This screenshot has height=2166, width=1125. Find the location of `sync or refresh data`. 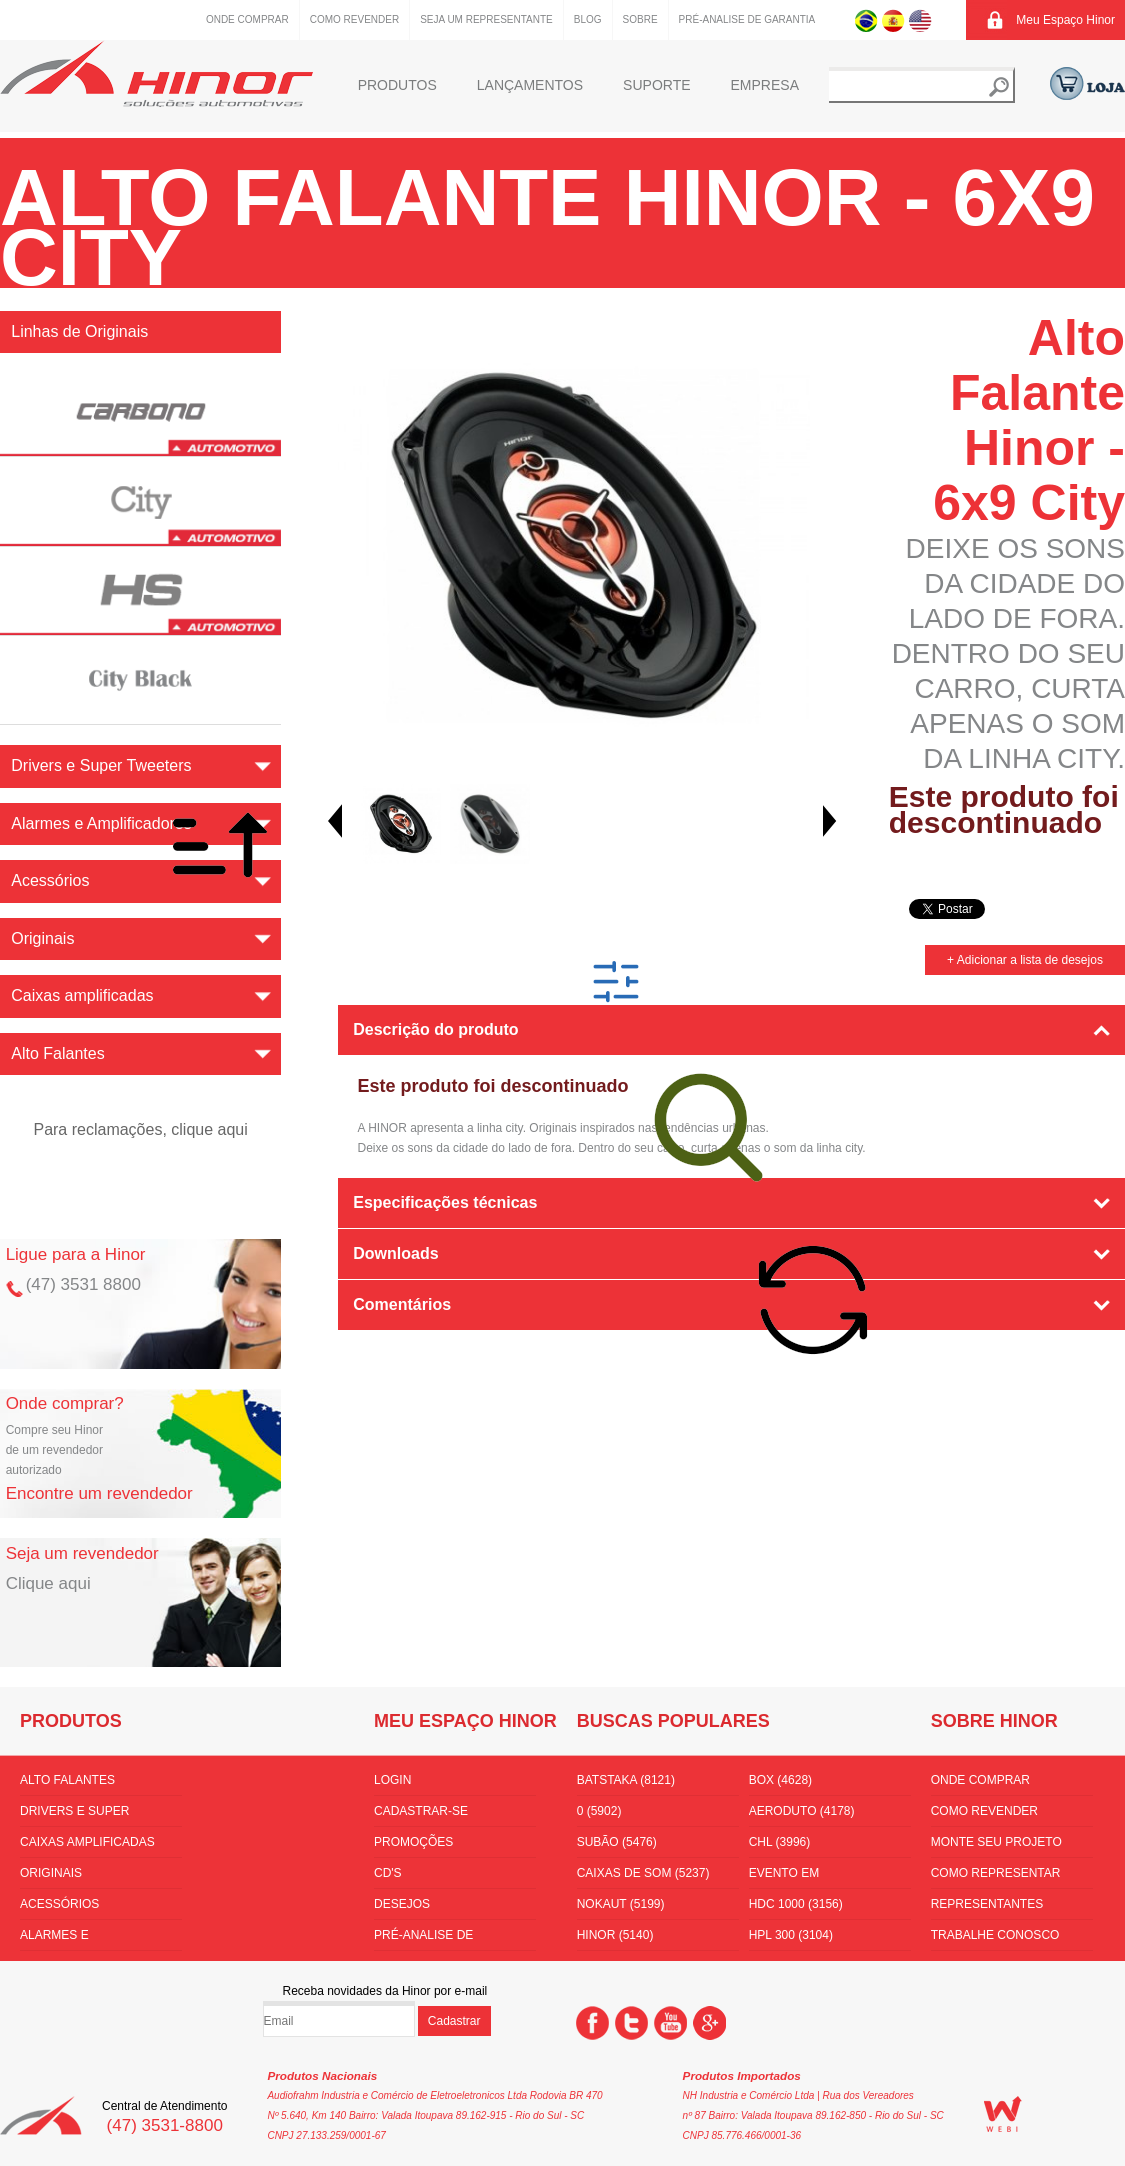

sync or refresh data is located at coordinates (813, 1300).